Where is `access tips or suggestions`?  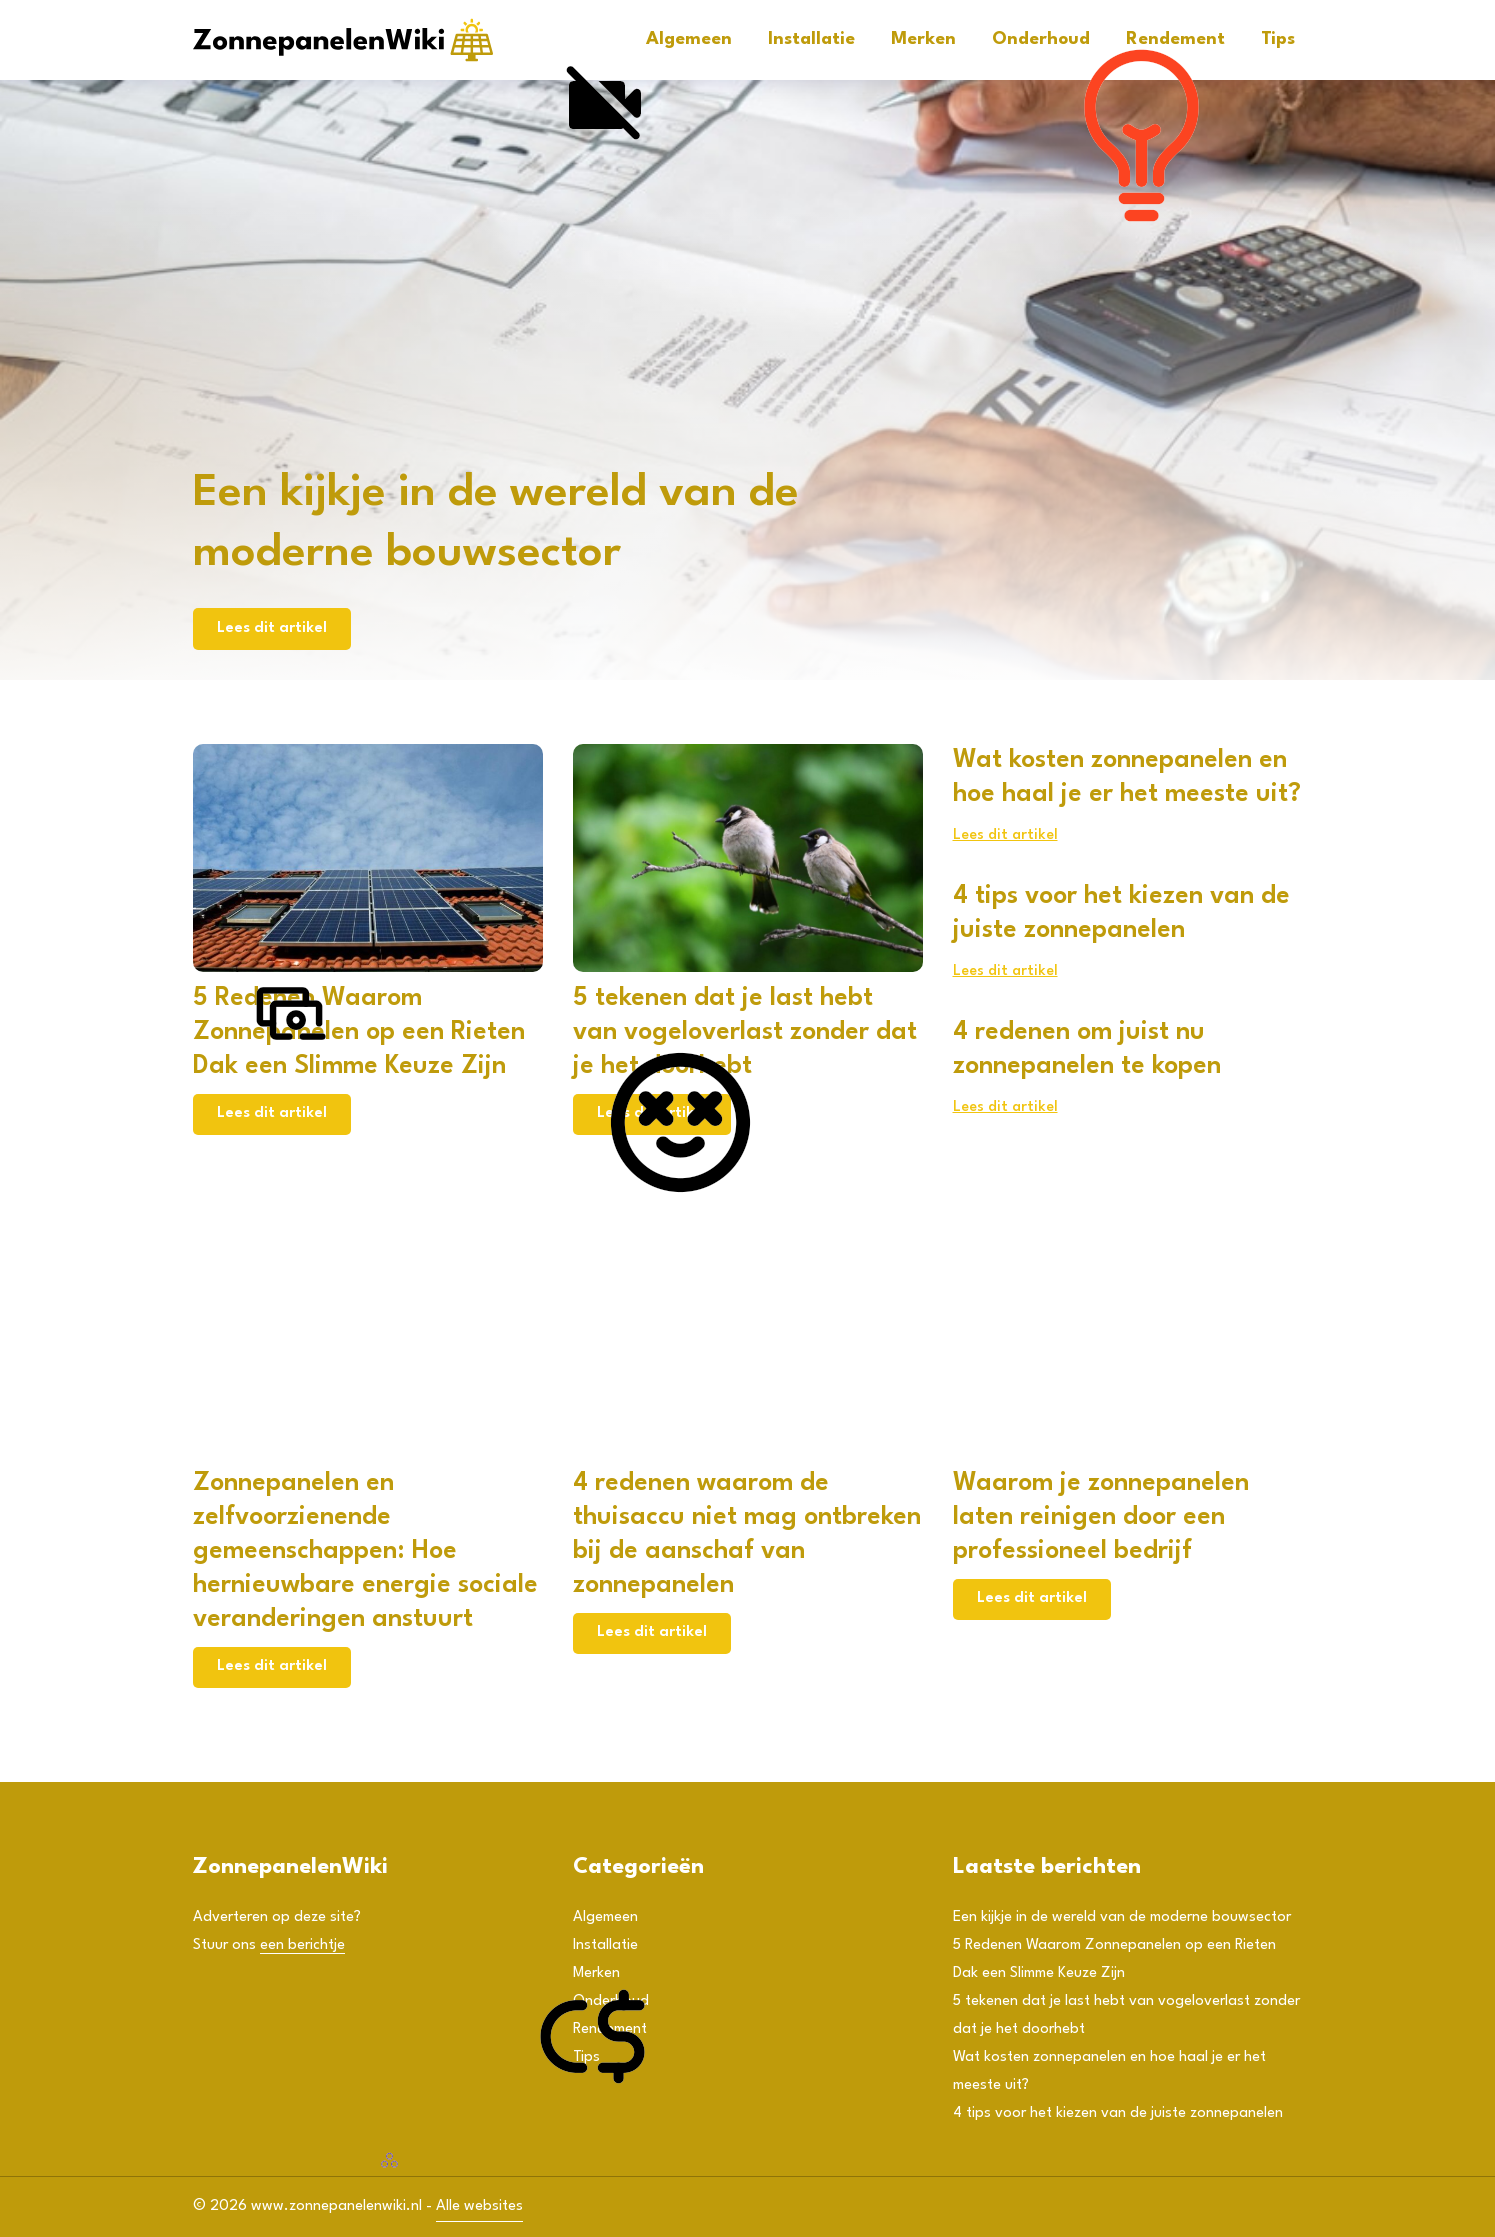 access tips or suggestions is located at coordinates (1141, 135).